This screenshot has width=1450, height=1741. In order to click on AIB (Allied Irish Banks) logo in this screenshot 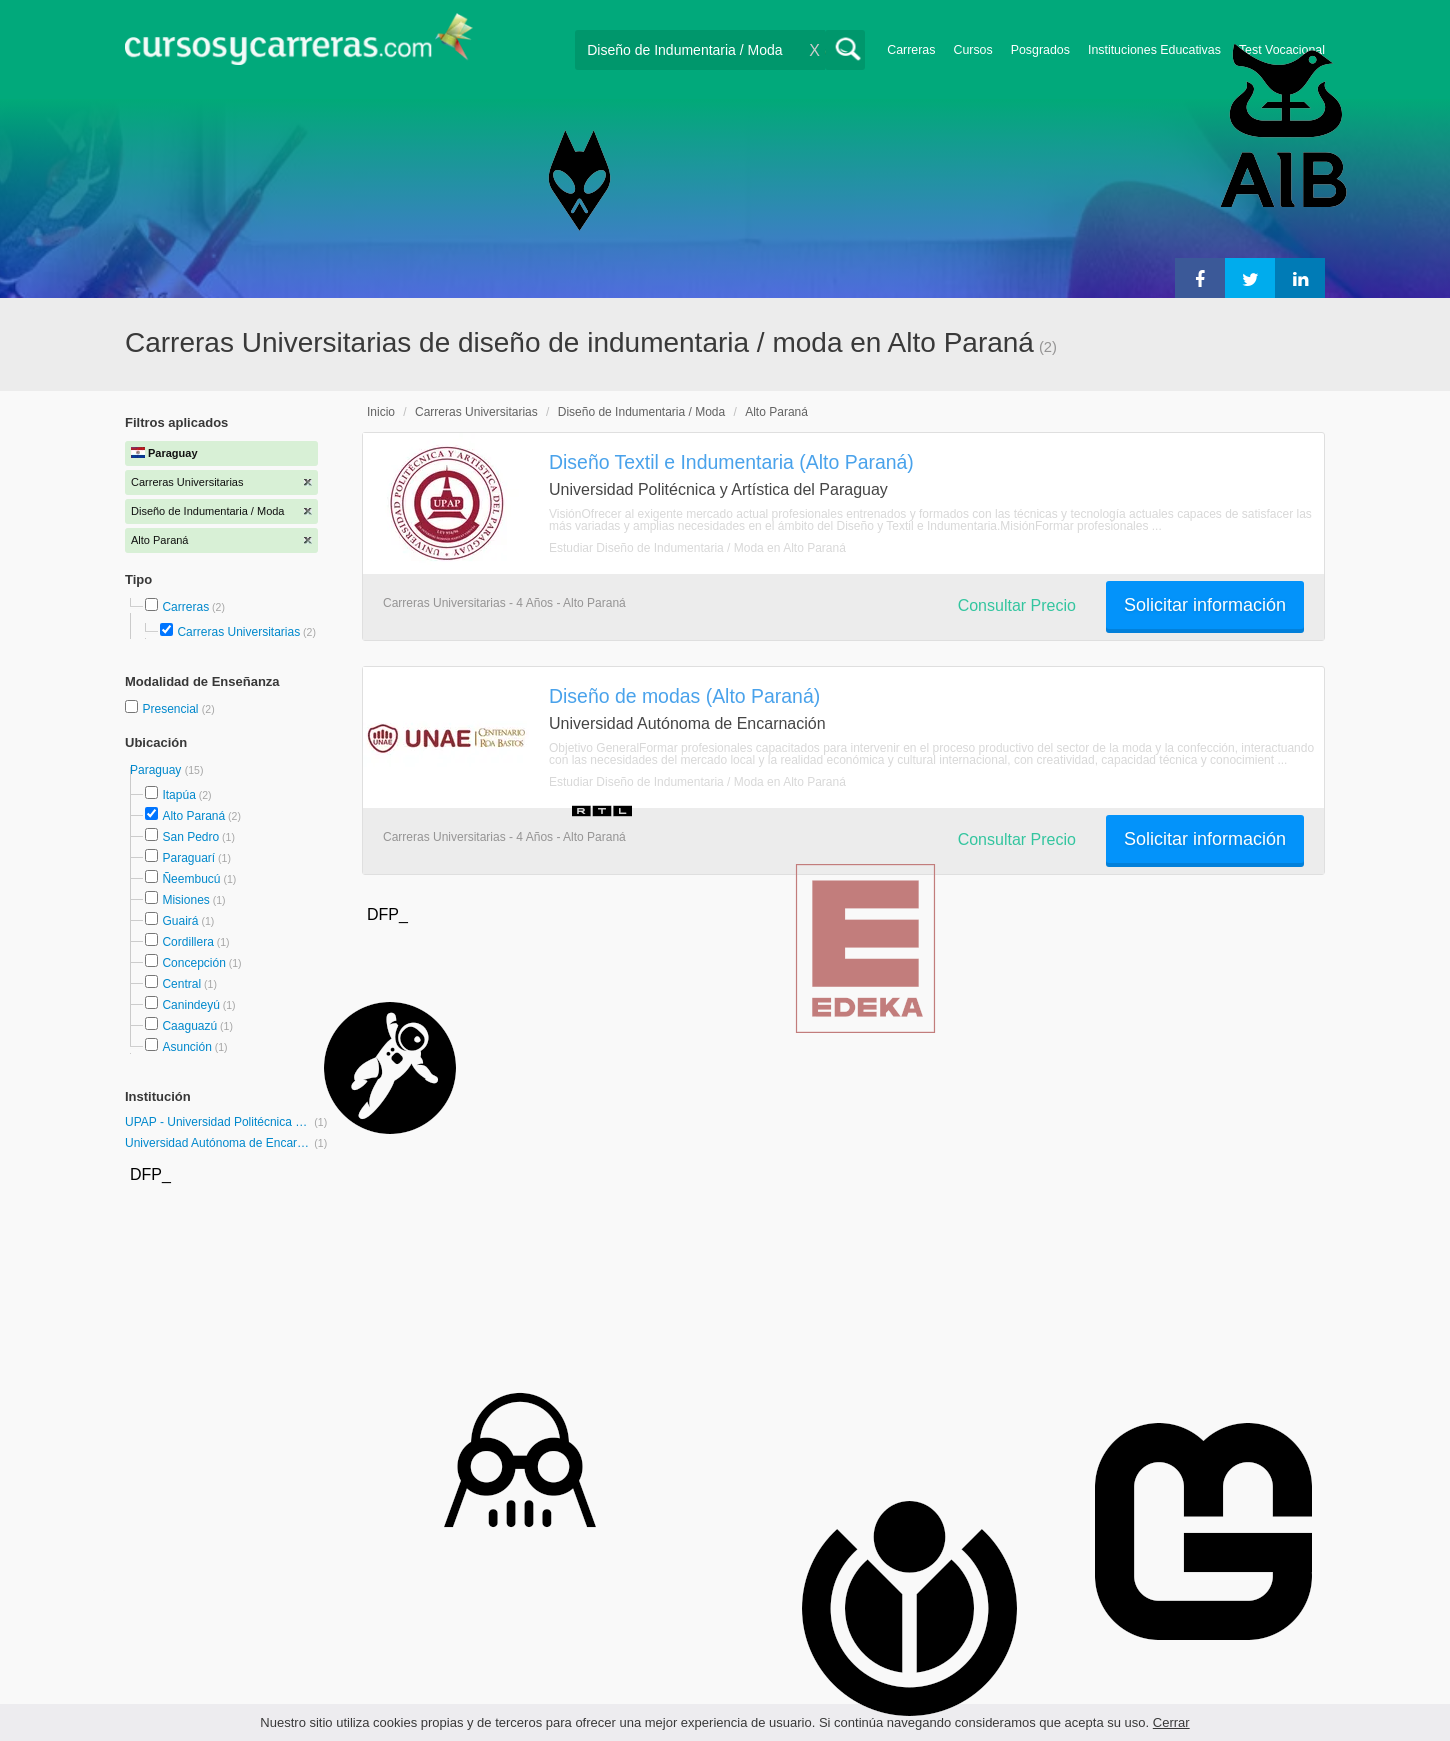, I will do `click(1283, 125)`.